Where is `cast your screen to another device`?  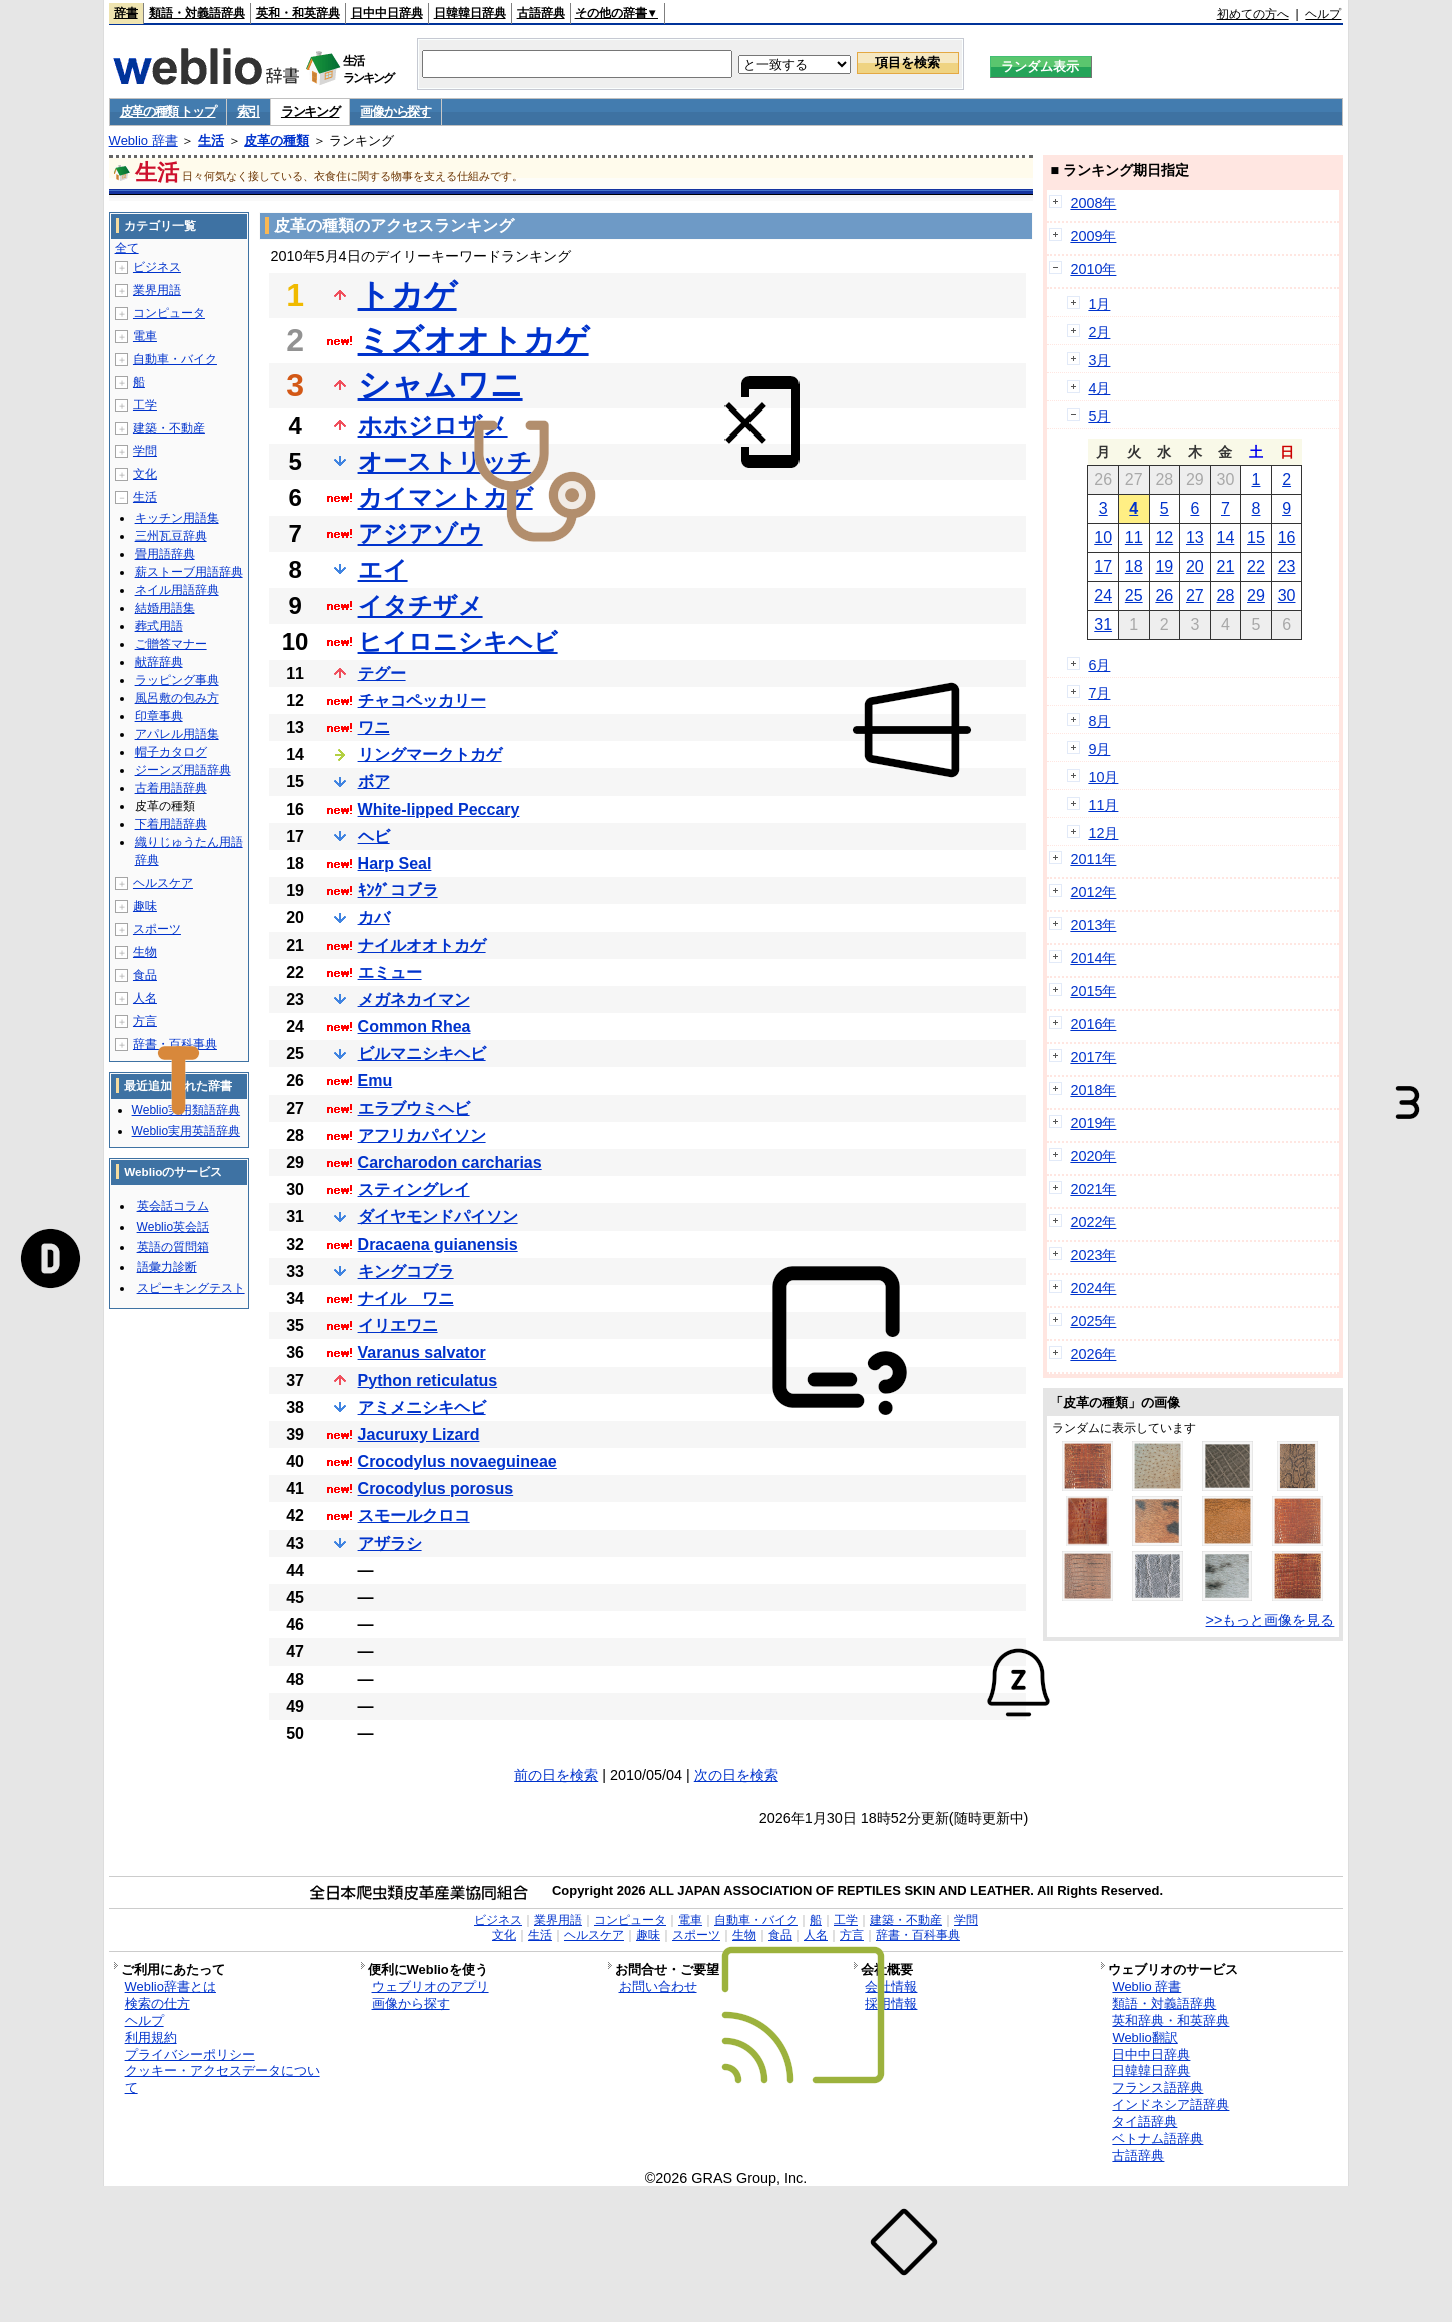
cast your screen to another device is located at coordinates (803, 2015).